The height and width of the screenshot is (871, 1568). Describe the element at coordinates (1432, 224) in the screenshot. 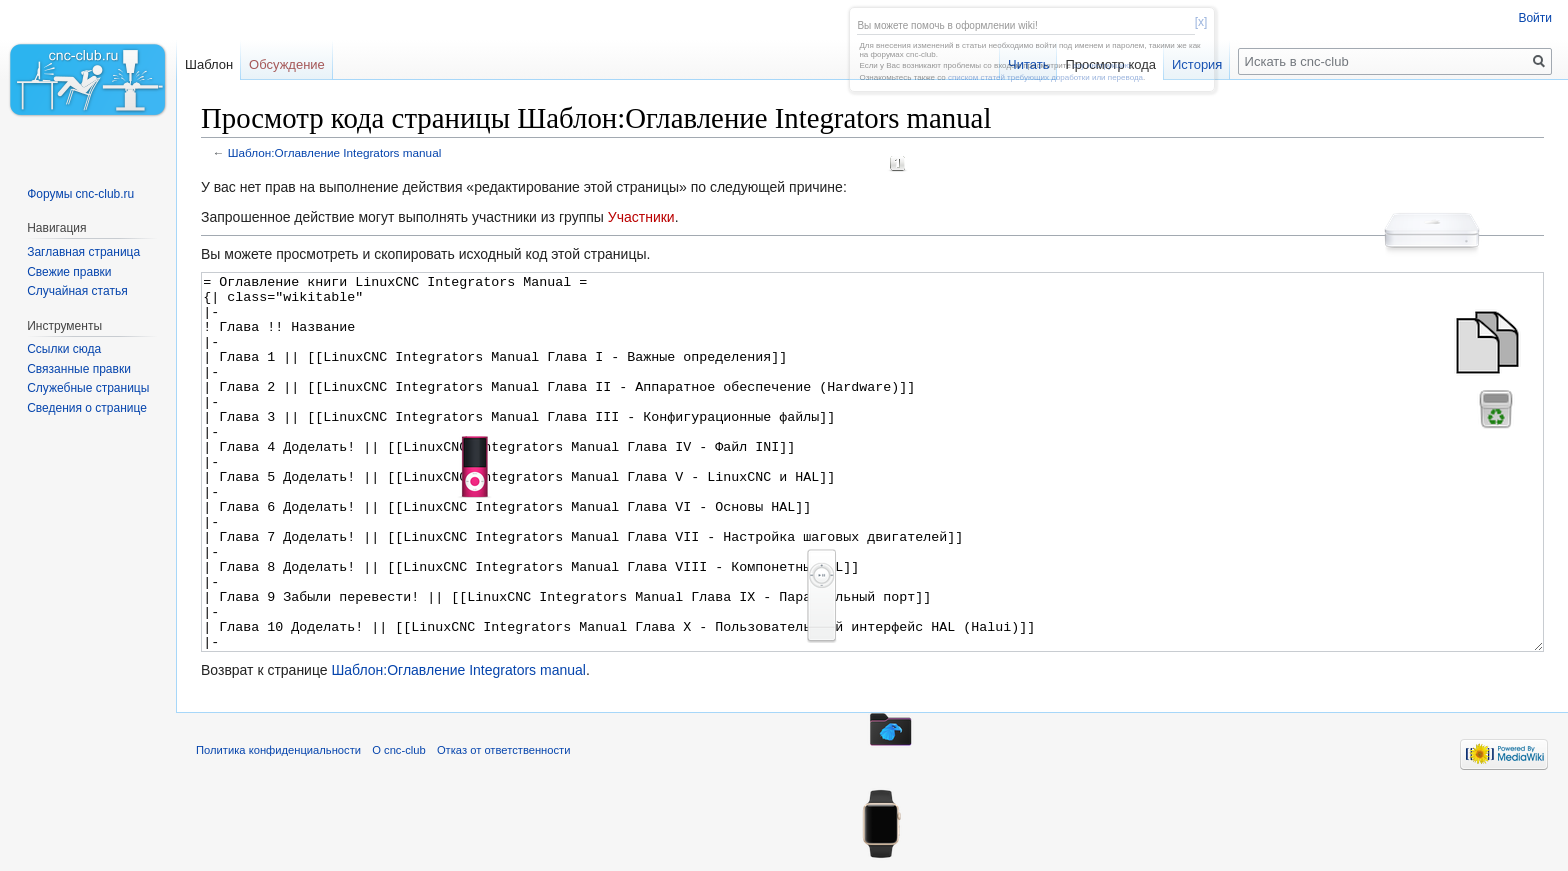

I see `access time capsule backup settings` at that location.